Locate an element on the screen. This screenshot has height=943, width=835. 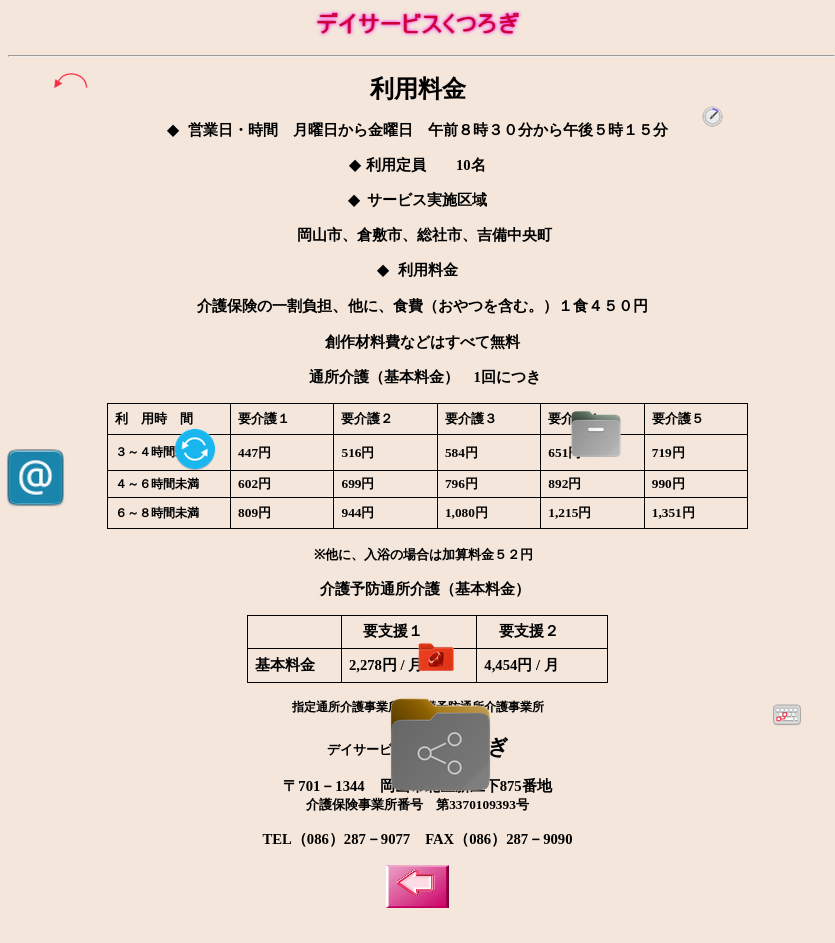
access online accounts settings is located at coordinates (35, 477).